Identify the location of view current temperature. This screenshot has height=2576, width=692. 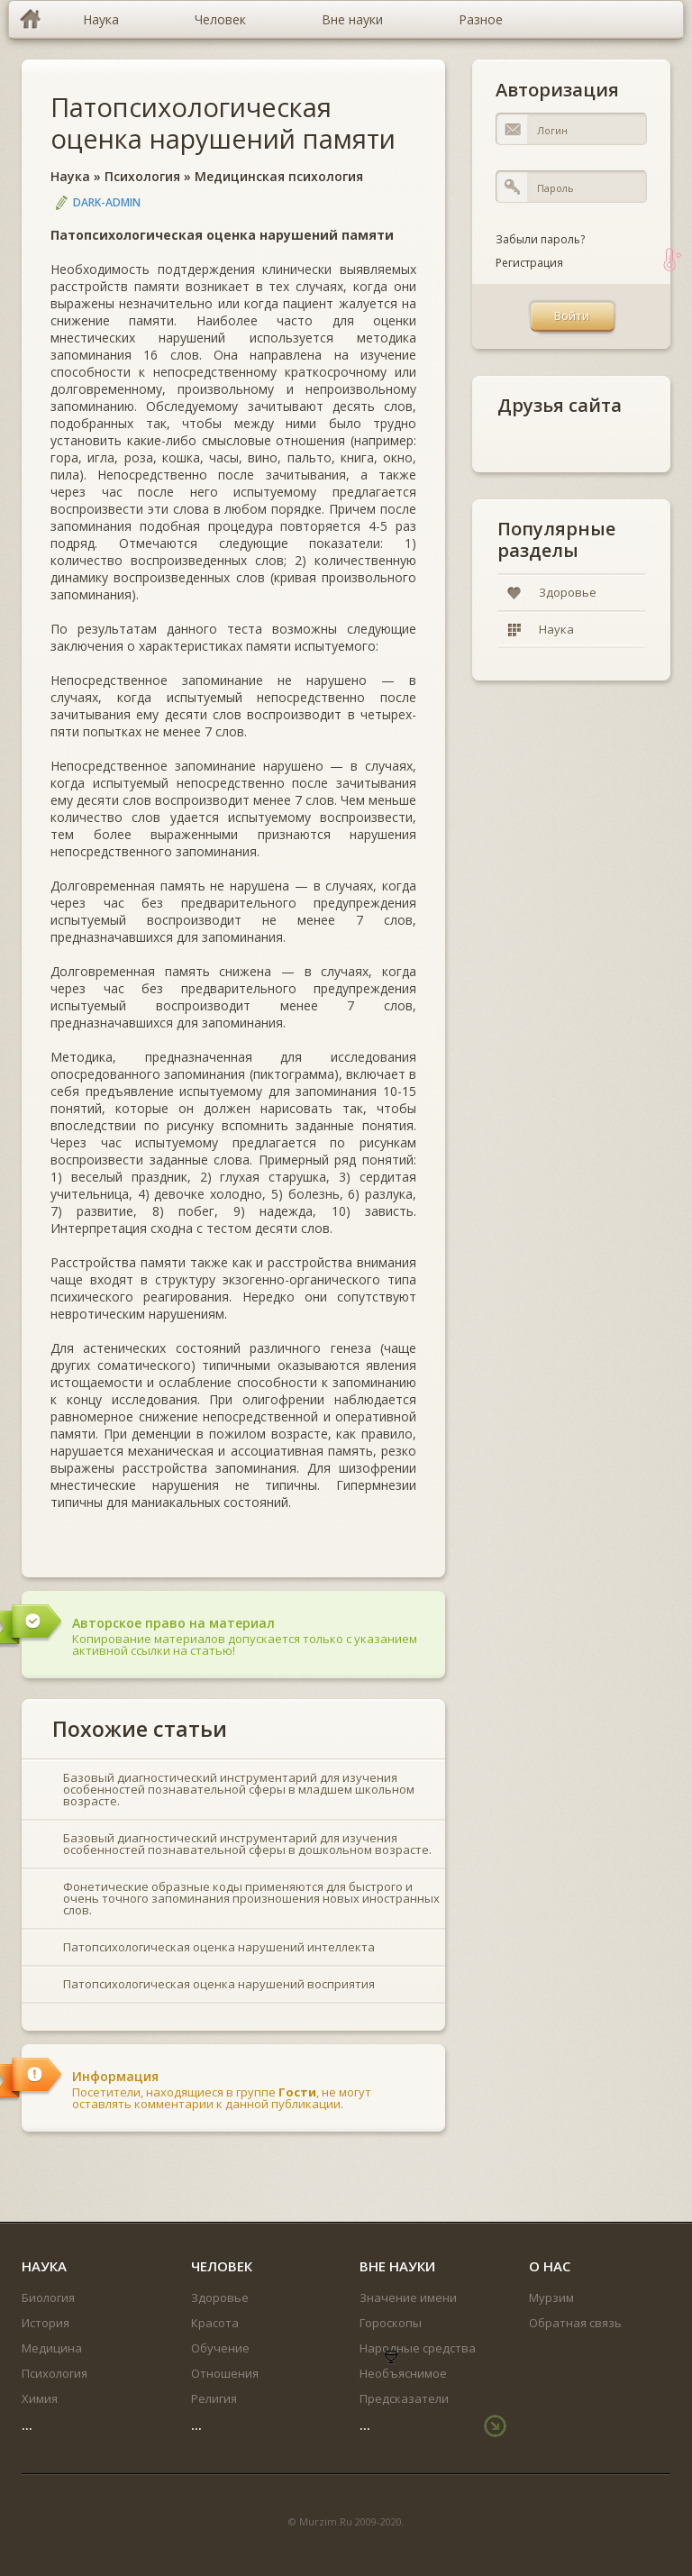
(670, 260).